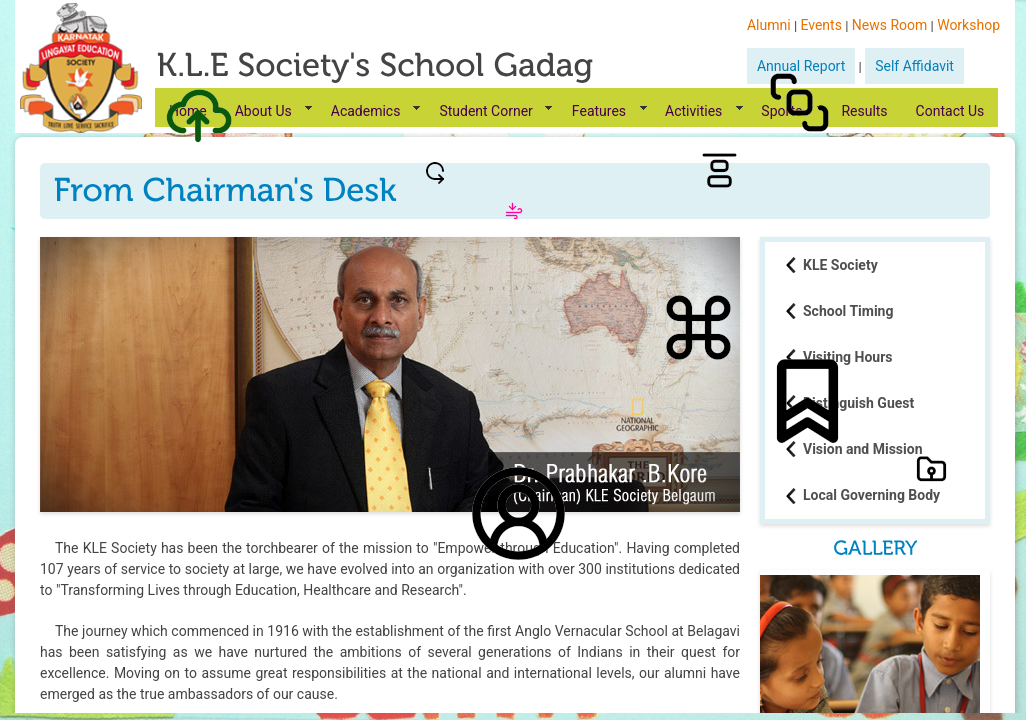 Image resolution: width=1026 pixels, height=720 pixels. I want to click on command key modifier for keyboard shortcuts, so click(698, 327).